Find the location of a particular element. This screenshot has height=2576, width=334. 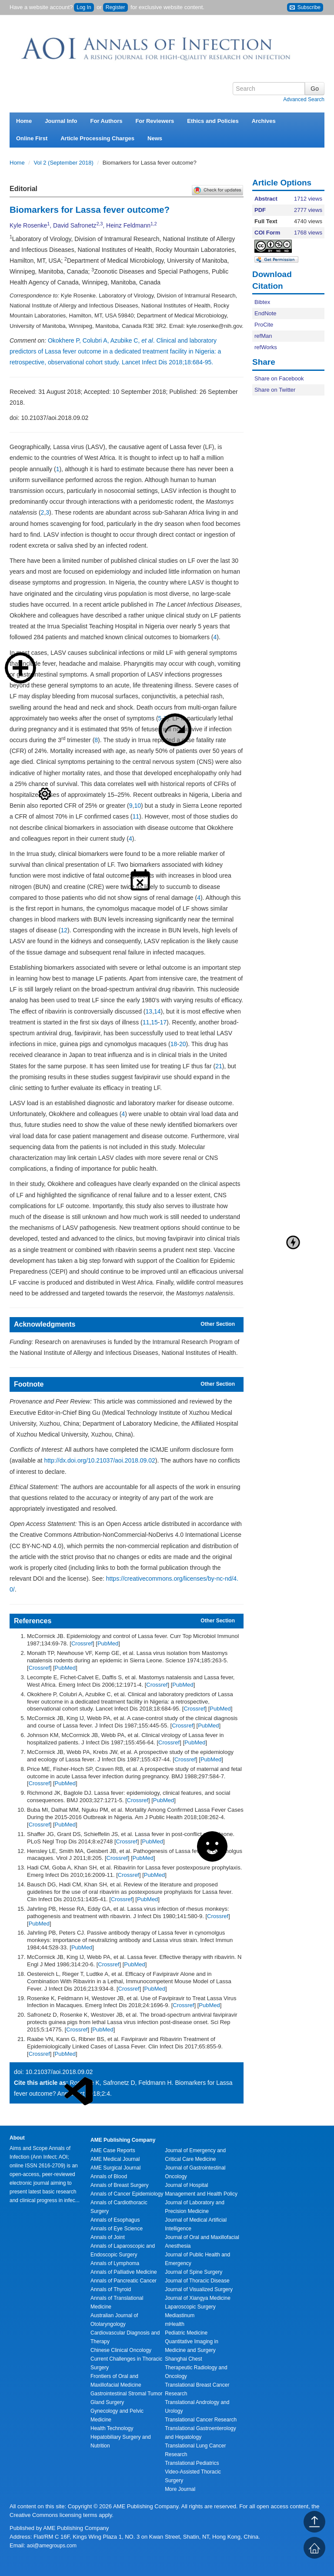

skip to the next scheduled item or plan is located at coordinates (175, 730).